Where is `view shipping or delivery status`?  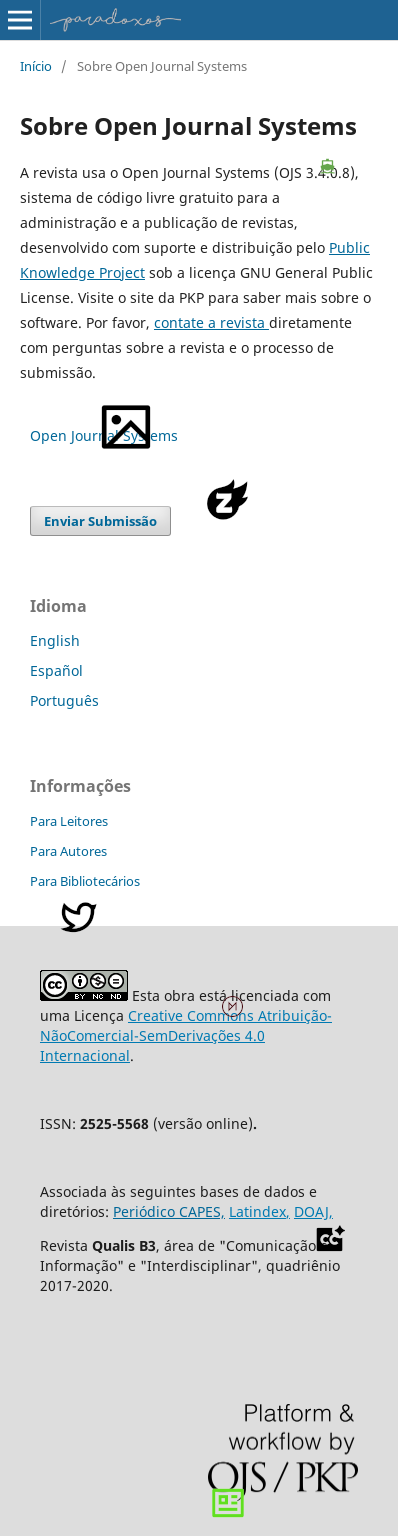
view shipping or delivery status is located at coordinates (327, 166).